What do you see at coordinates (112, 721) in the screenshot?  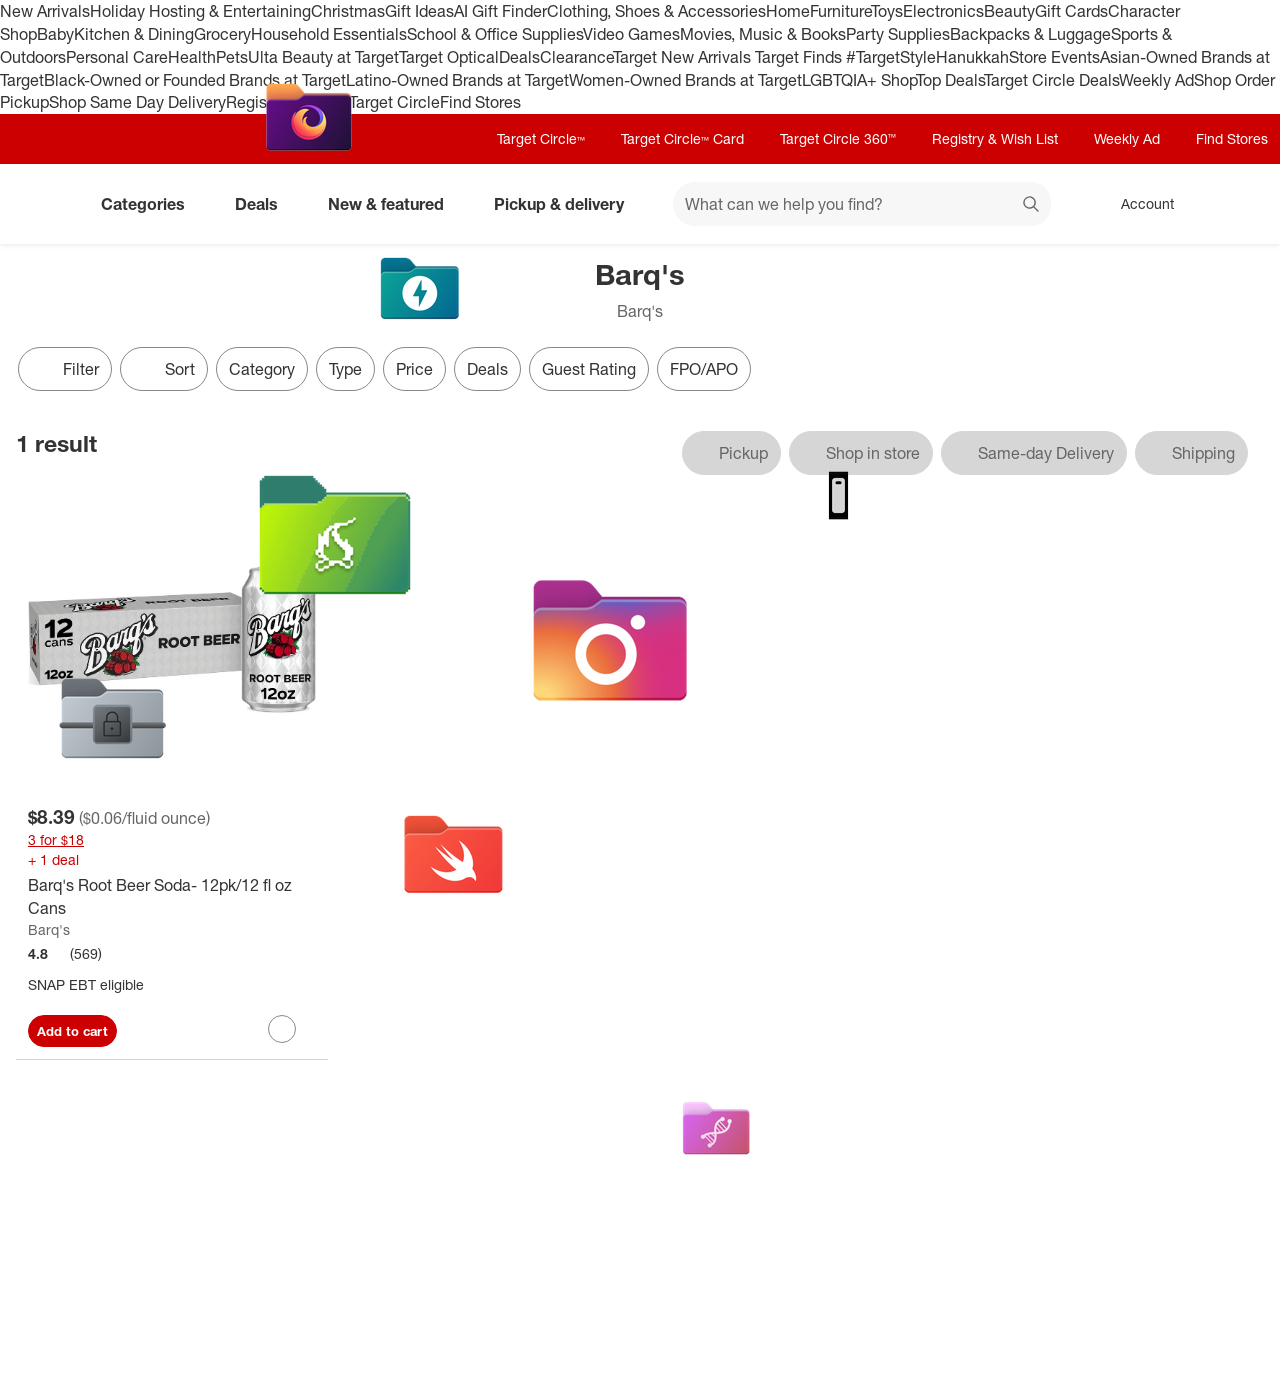 I see `access a password-protected folder` at bounding box center [112, 721].